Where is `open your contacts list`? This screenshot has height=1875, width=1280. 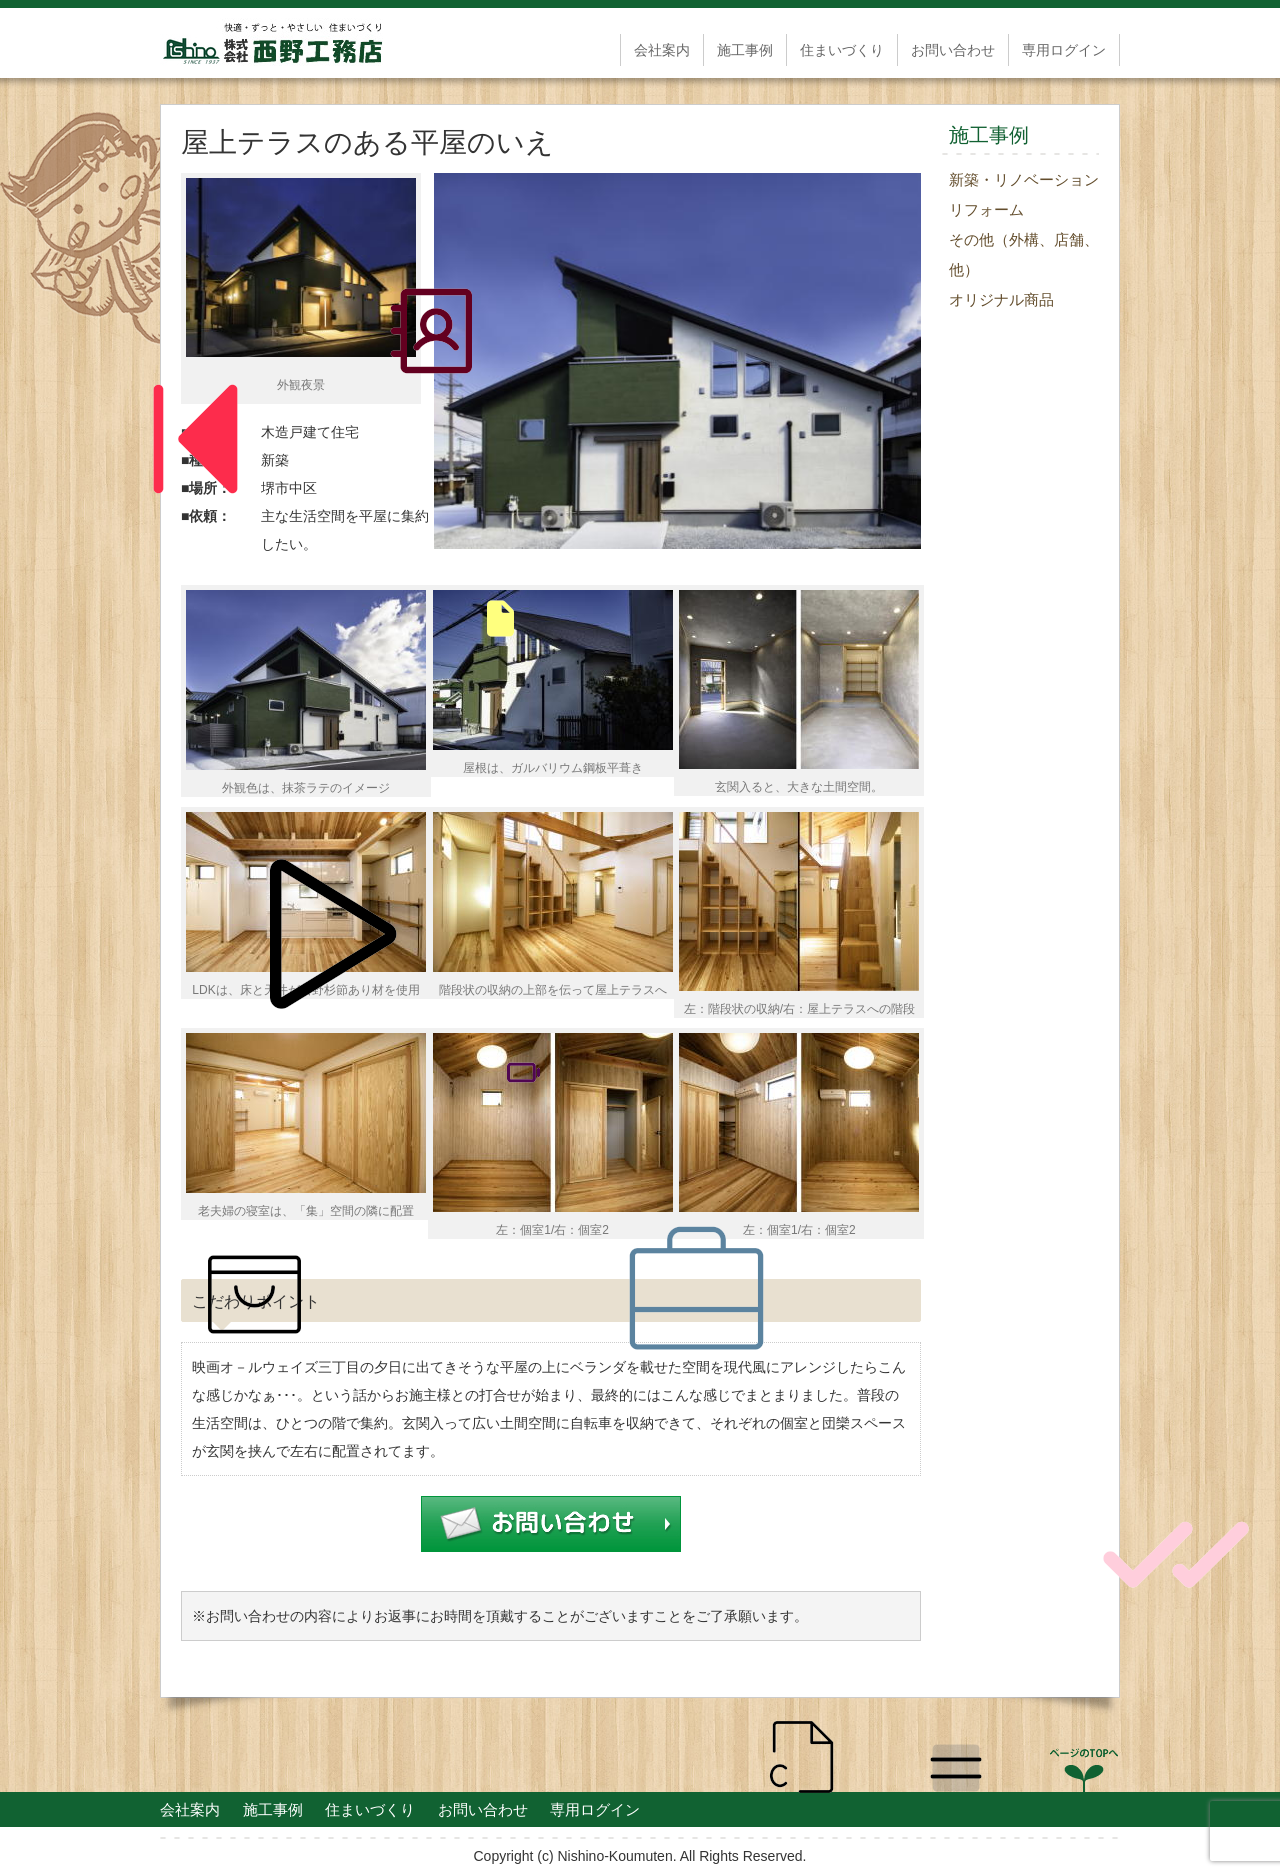
open your contacts list is located at coordinates (433, 331).